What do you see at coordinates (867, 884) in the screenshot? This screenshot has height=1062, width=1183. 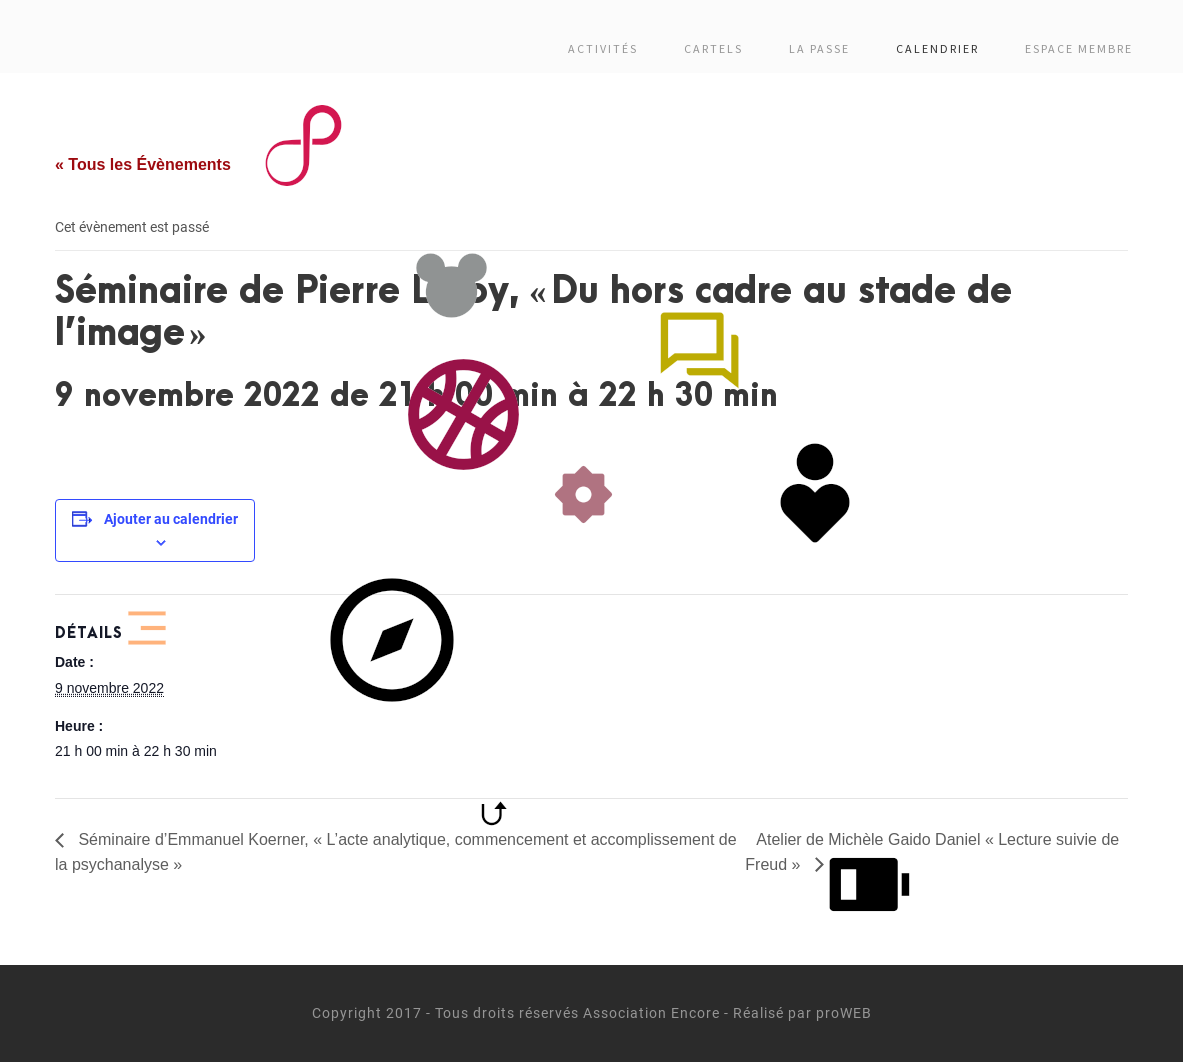 I see `indicates low battery status` at bounding box center [867, 884].